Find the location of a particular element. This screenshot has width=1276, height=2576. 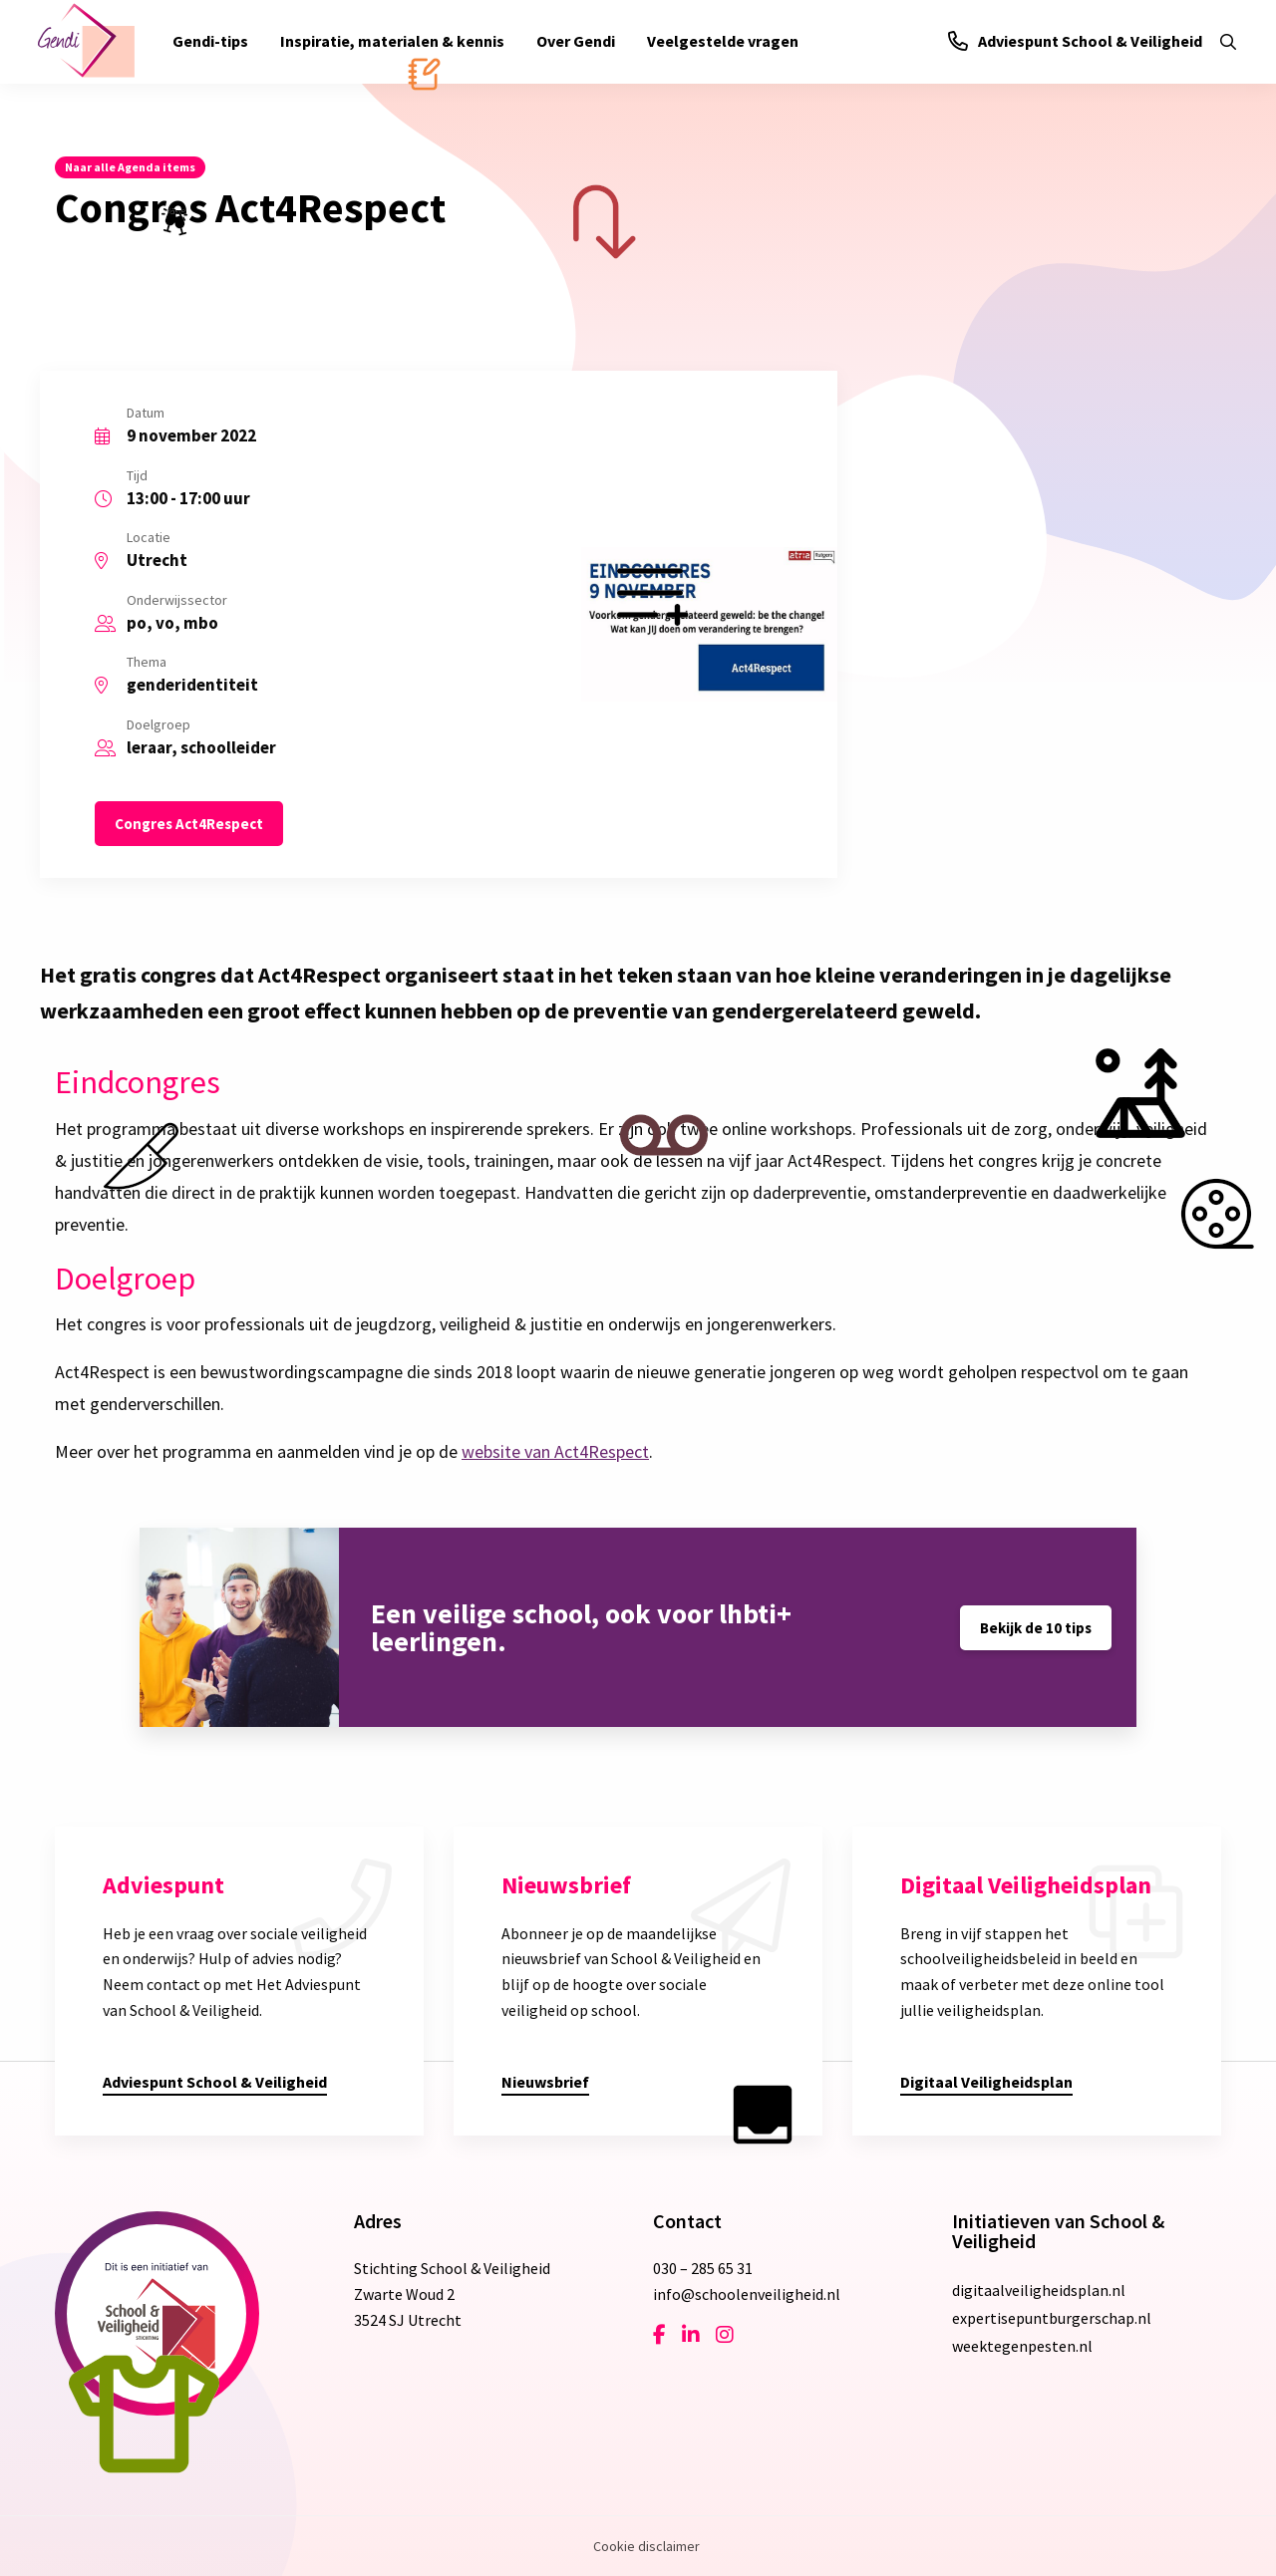

explore camping or outdoor activities is located at coordinates (1140, 1093).